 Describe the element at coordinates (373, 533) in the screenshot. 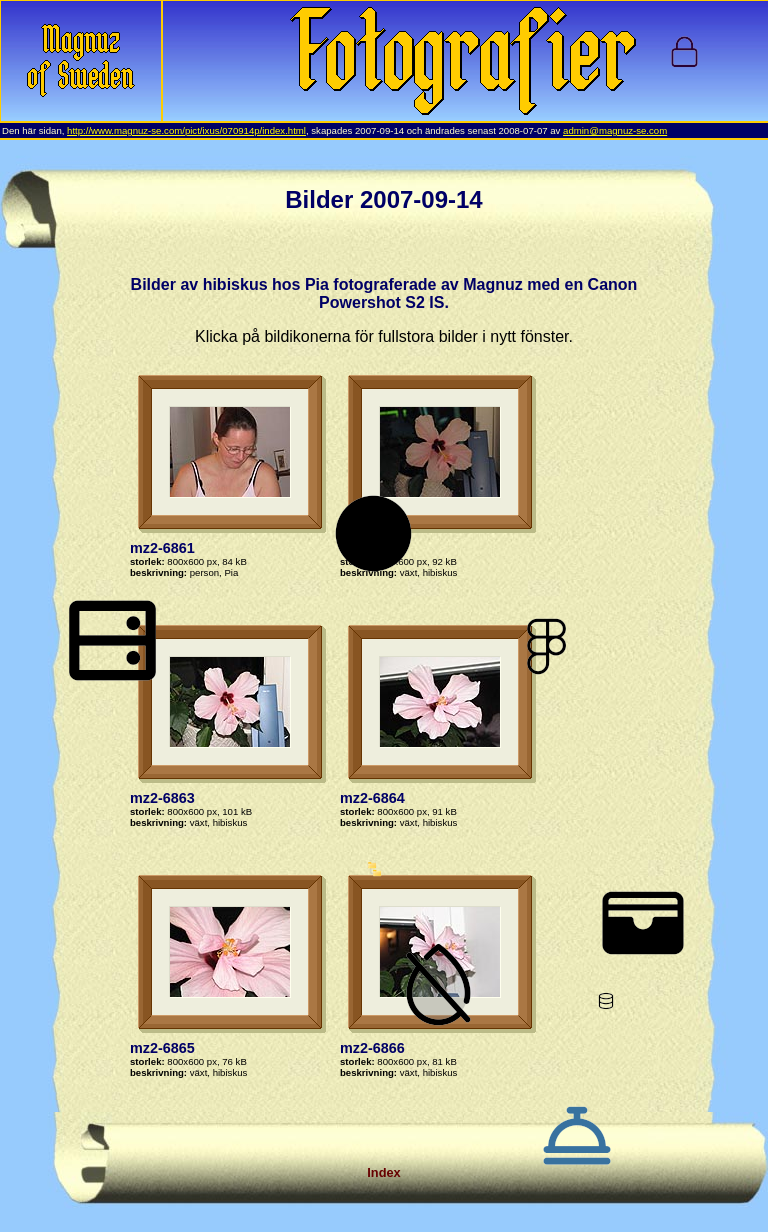

I see `select or mark an item as active` at that location.